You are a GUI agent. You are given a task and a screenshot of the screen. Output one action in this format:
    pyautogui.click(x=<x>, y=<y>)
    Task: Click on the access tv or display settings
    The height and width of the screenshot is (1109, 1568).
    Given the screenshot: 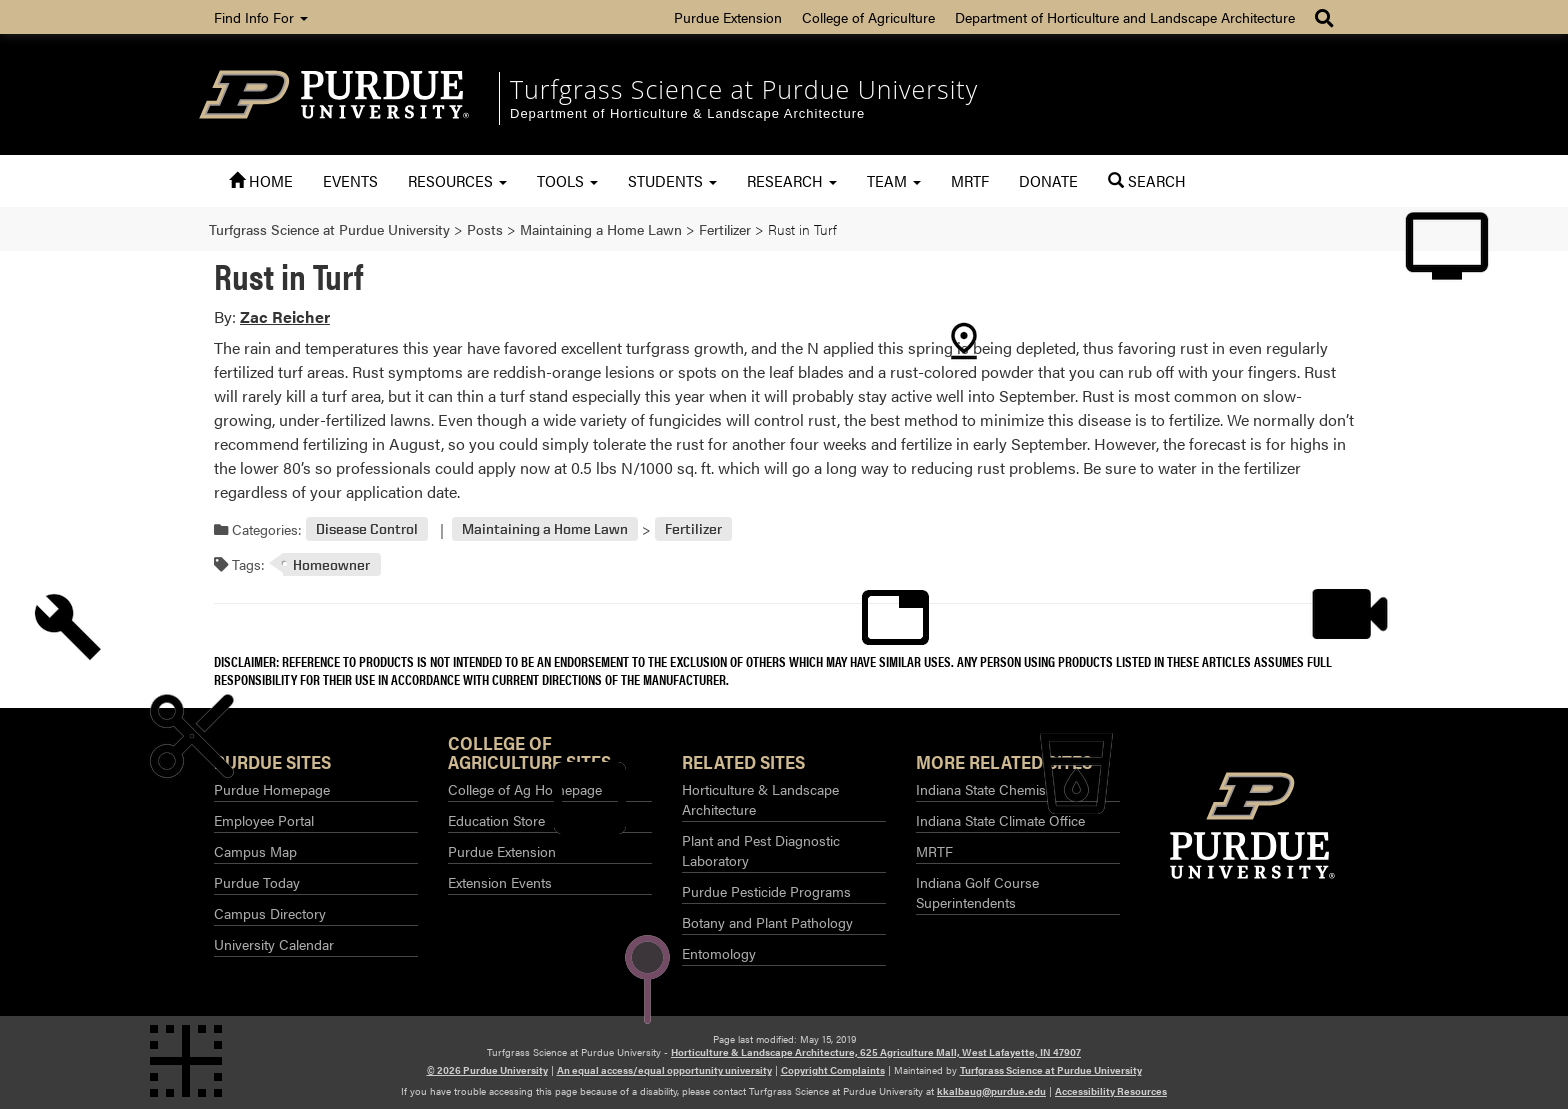 What is the action you would take?
    pyautogui.click(x=1447, y=246)
    